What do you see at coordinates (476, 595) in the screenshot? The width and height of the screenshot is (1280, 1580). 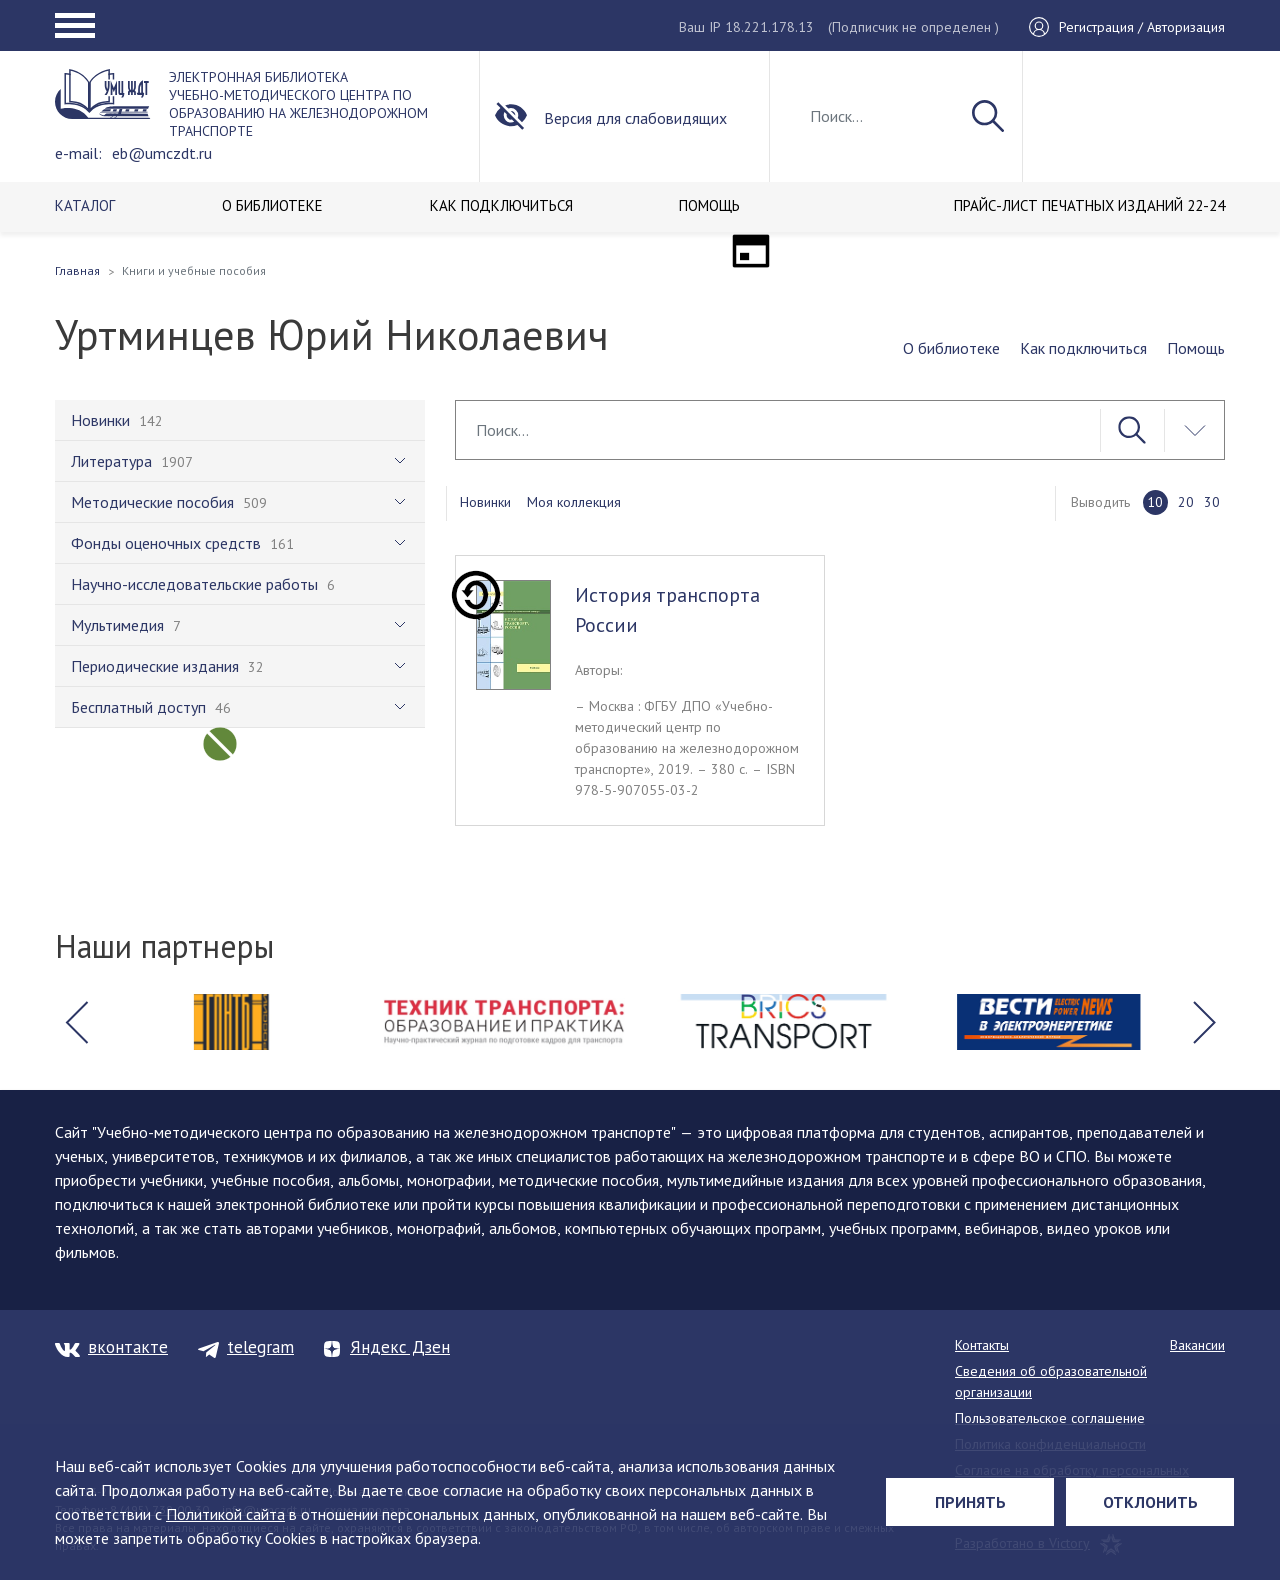 I see `creative commons share-alike license indicator` at bounding box center [476, 595].